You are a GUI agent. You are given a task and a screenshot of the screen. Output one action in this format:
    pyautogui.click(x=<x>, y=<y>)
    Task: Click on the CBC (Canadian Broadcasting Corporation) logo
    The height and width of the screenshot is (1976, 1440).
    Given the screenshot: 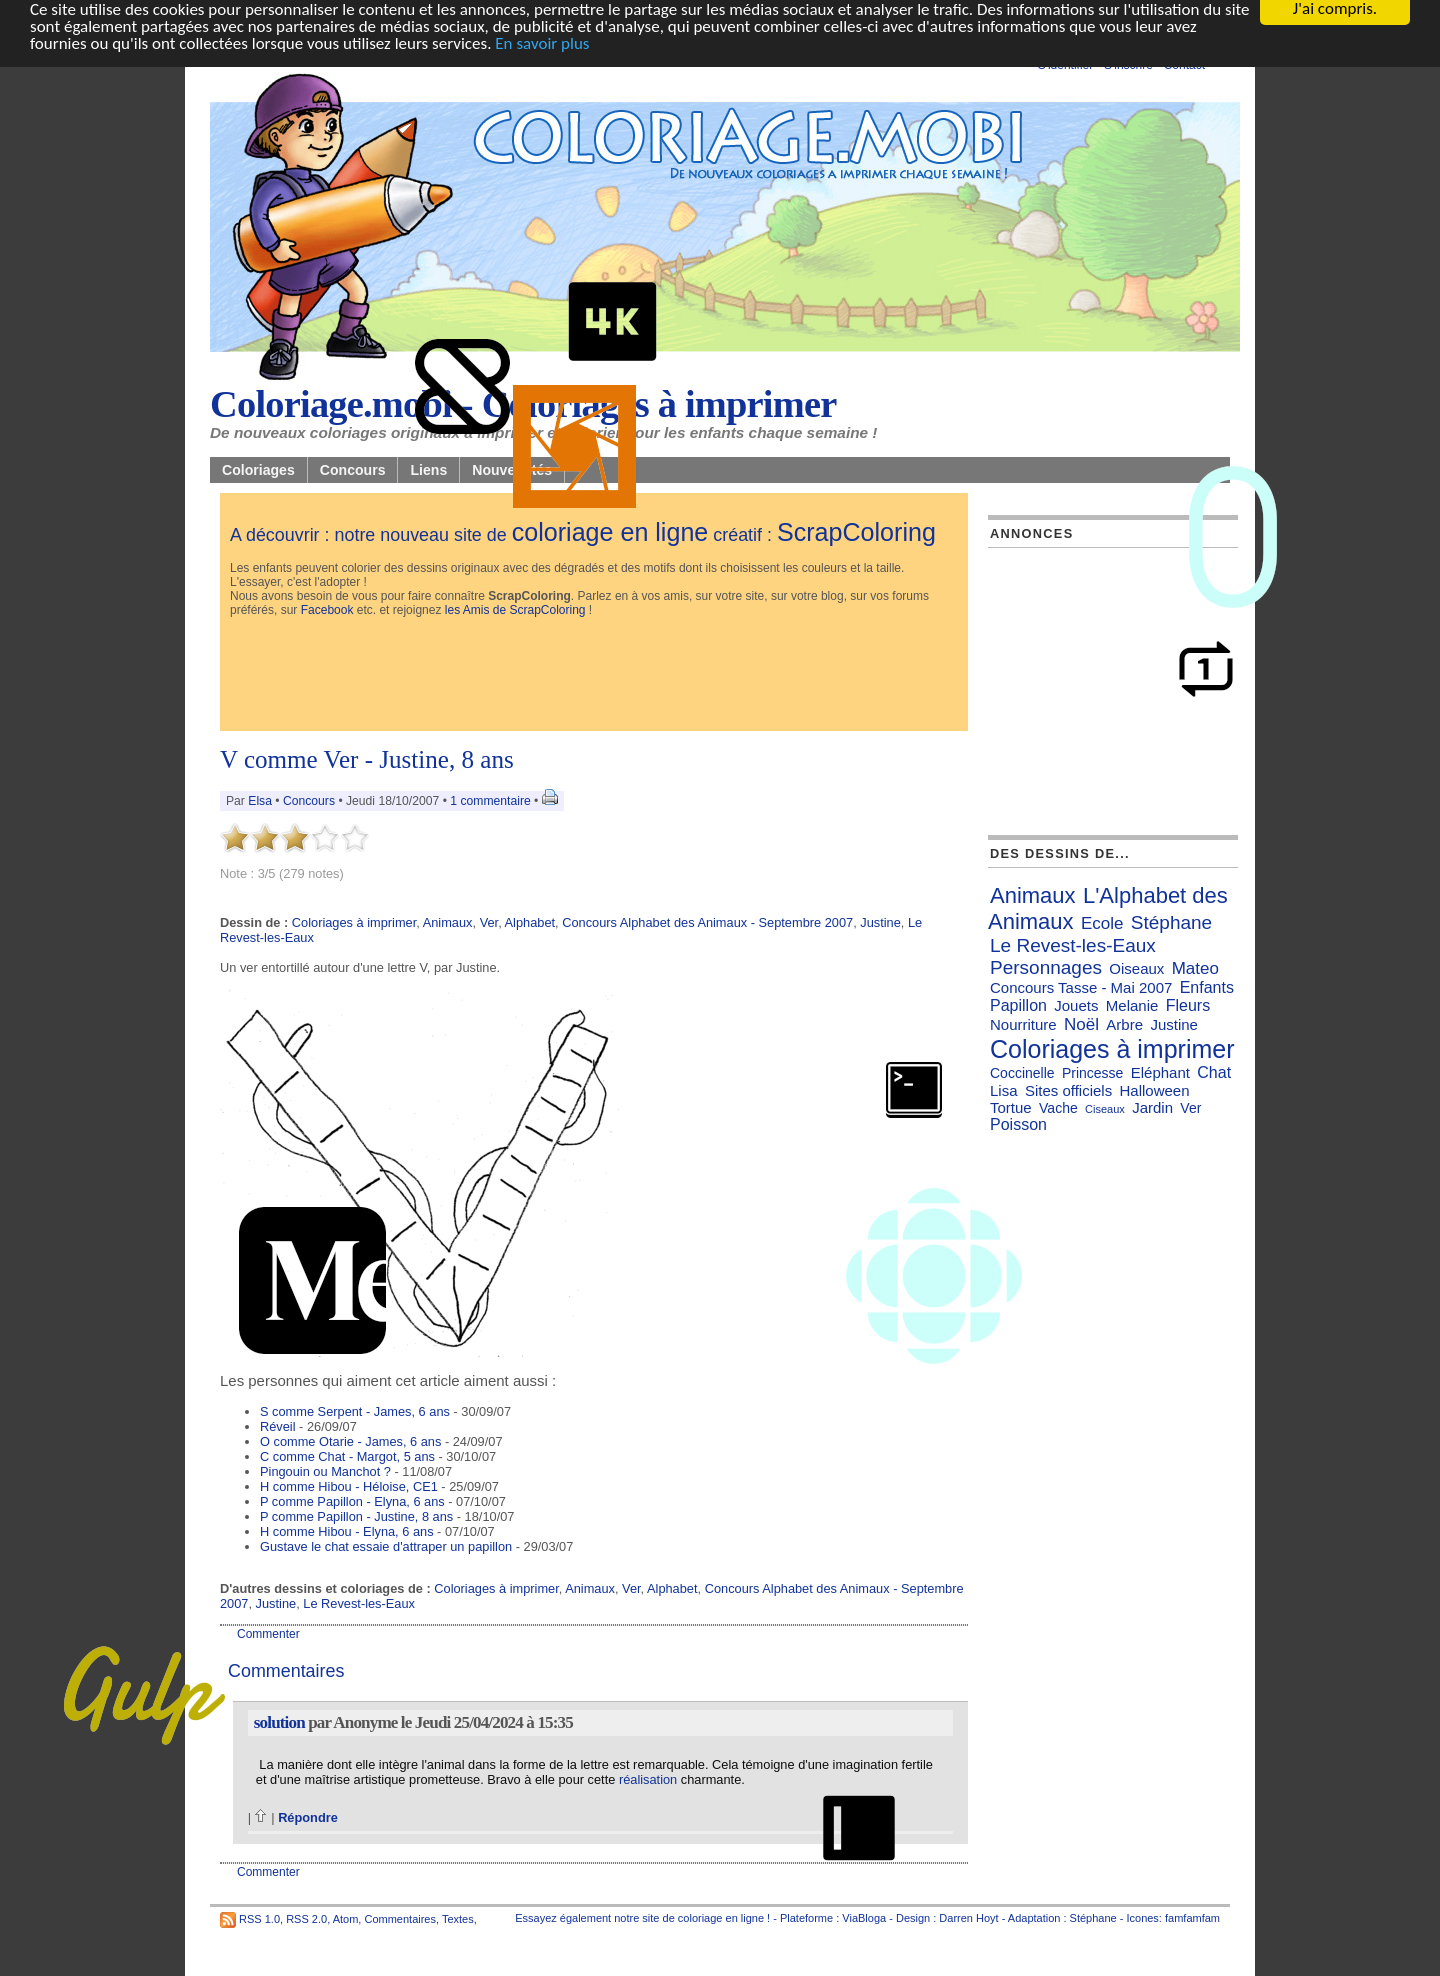 What is the action you would take?
    pyautogui.click(x=934, y=1276)
    